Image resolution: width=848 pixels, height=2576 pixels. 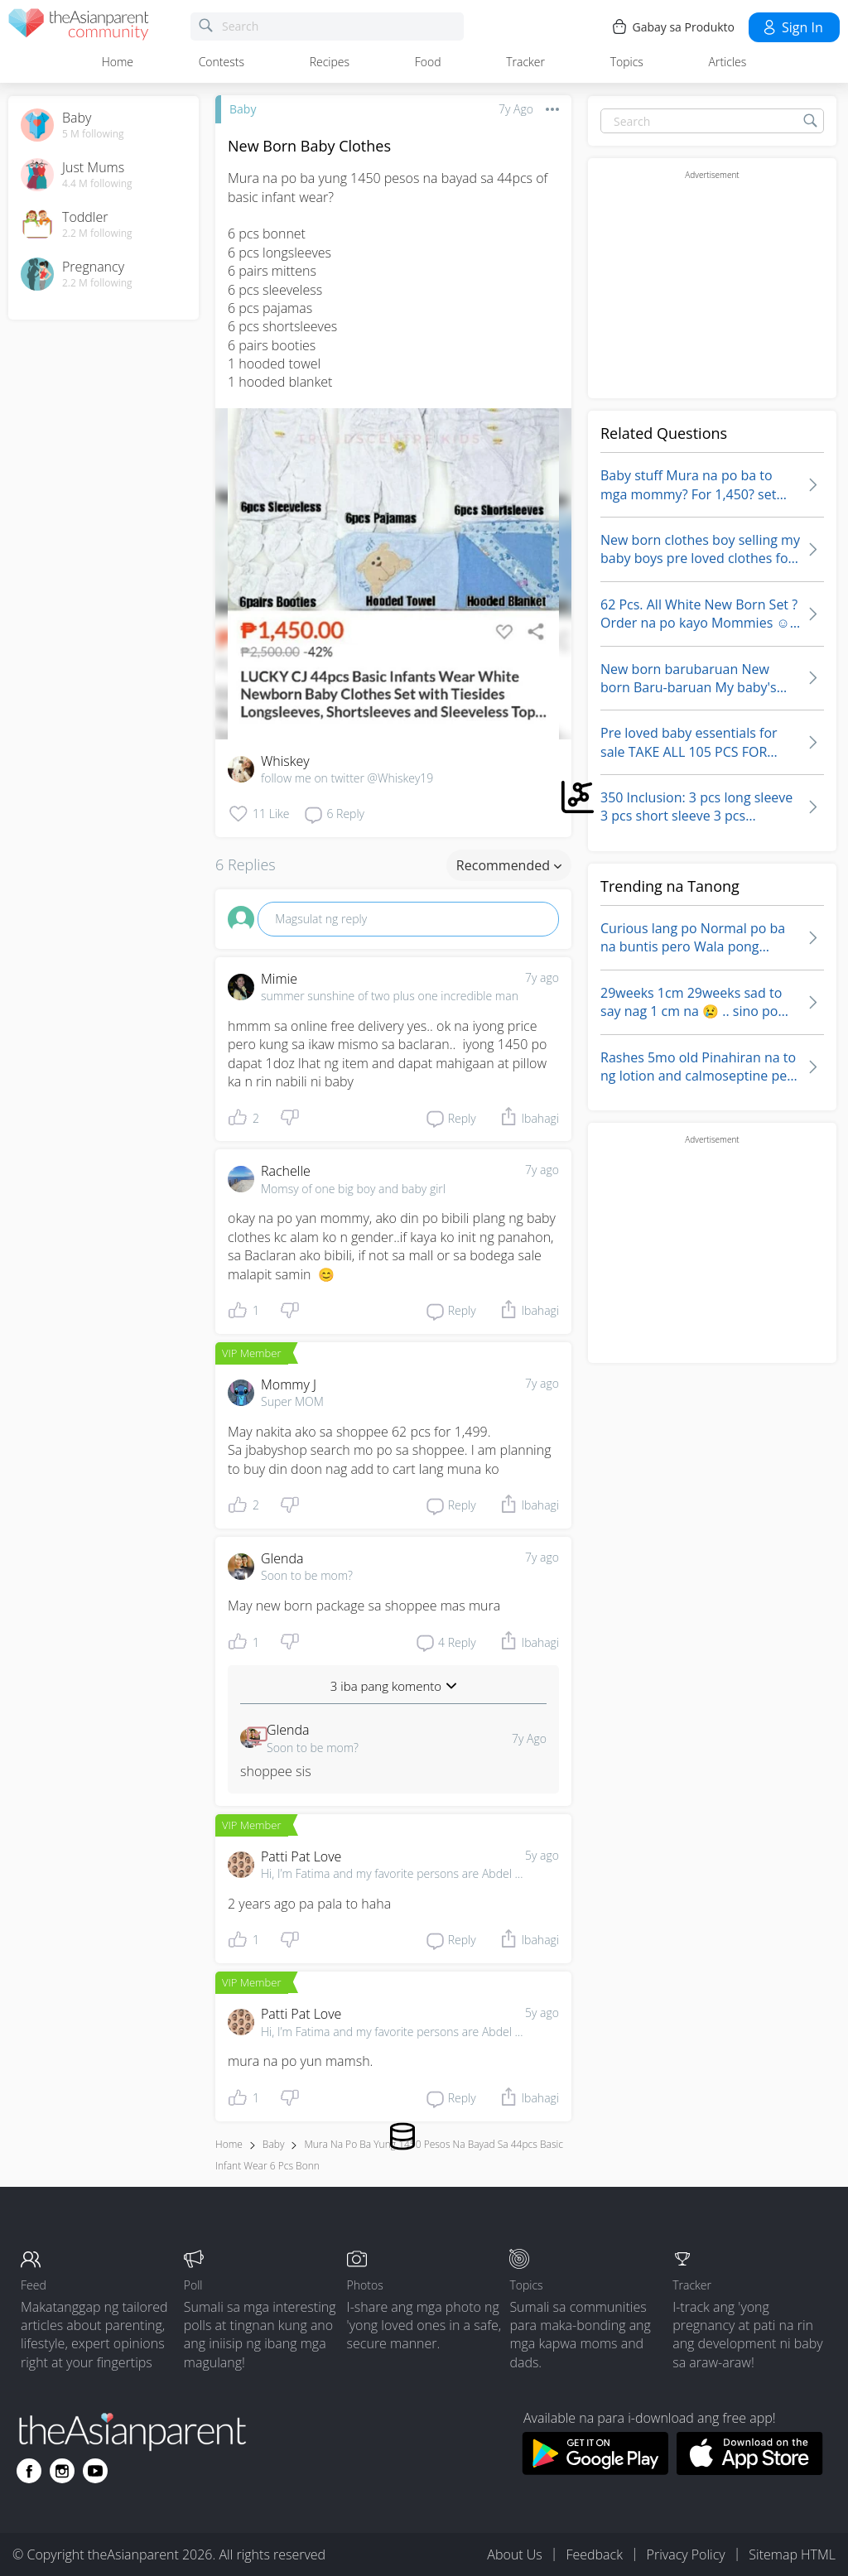 I want to click on access database management, so click(x=402, y=2136).